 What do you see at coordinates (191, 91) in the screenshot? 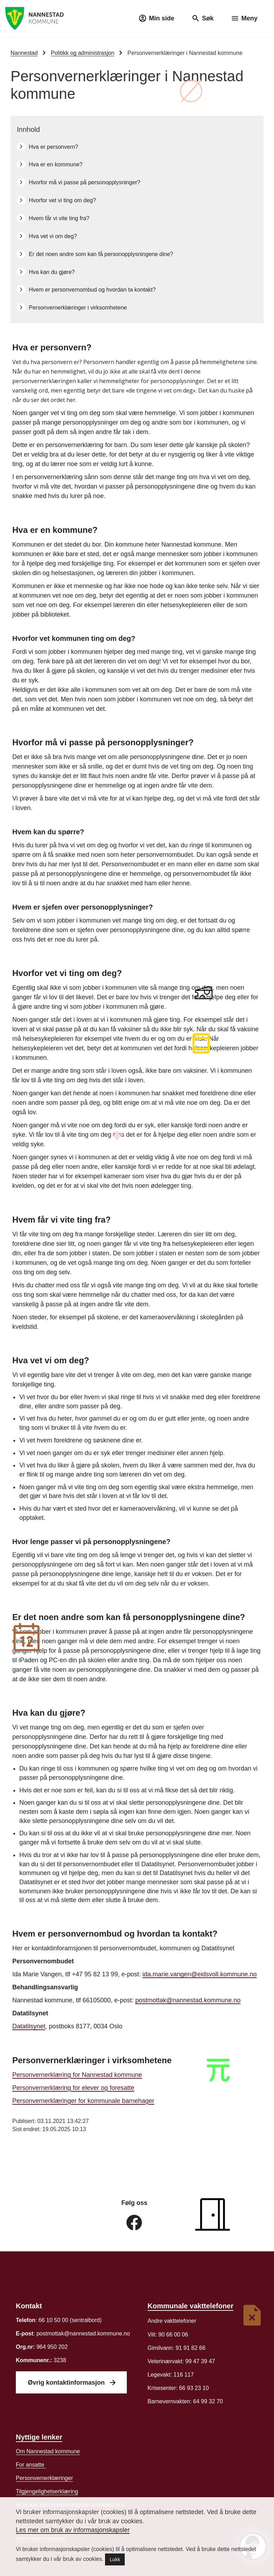
I see `indicates an empty or null state` at bounding box center [191, 91].